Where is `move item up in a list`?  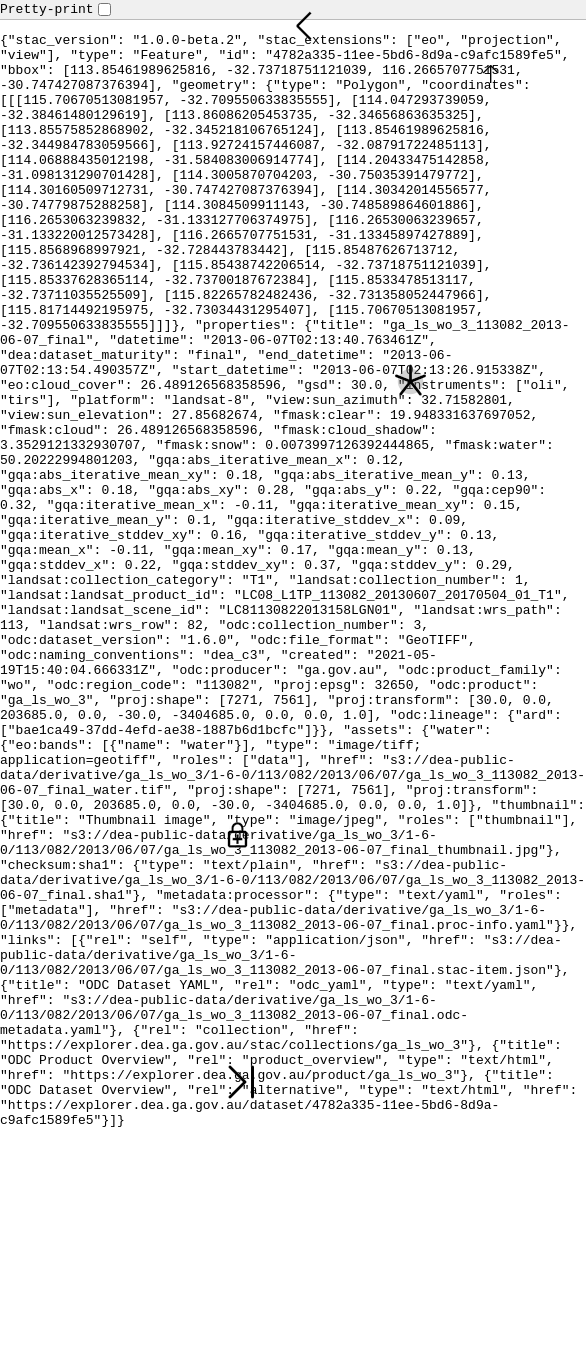 move item up in a list is located at coordinates (490, 74).